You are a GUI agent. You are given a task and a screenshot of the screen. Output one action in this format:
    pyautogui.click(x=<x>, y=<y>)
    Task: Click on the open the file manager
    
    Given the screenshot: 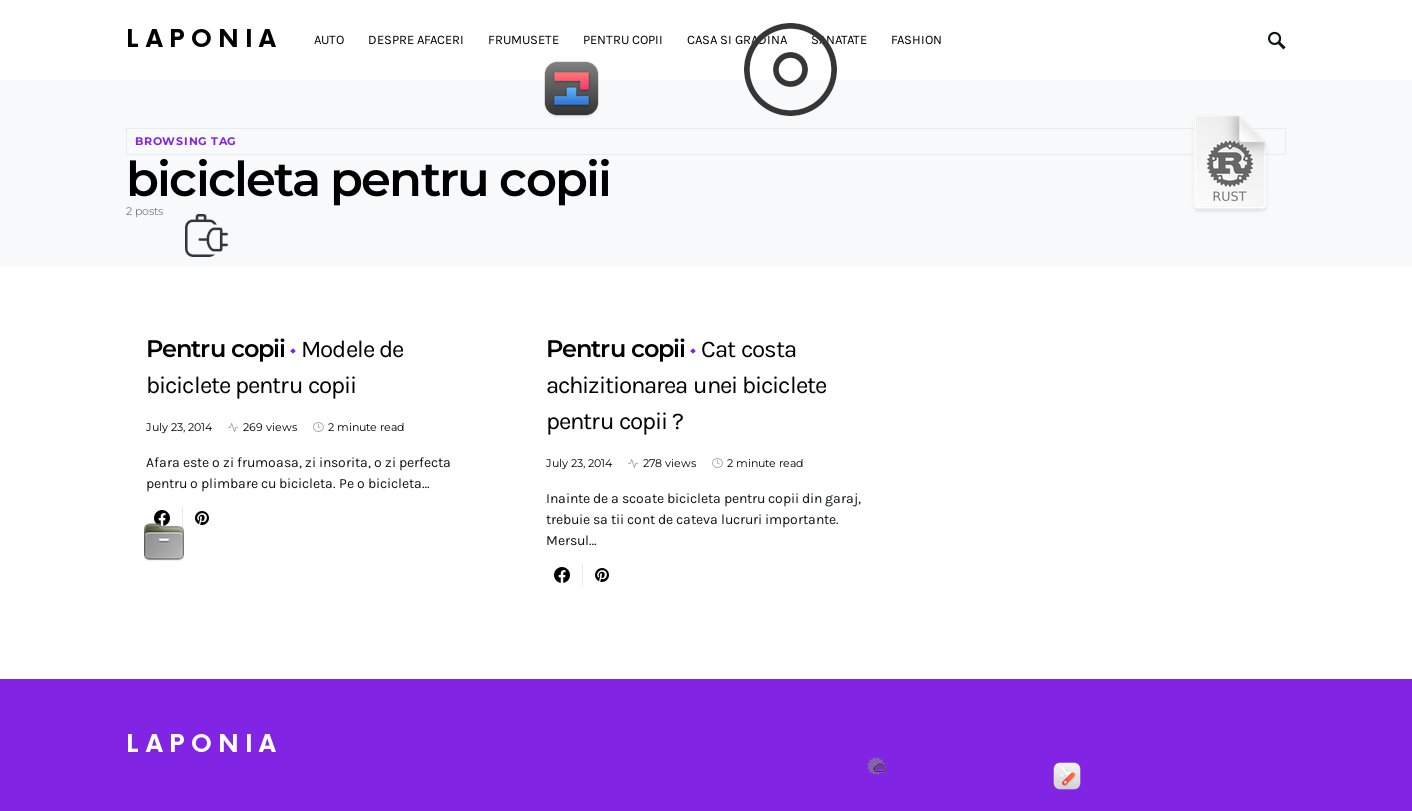 What is the action you would take?
    pyautogui.click(x=164, y=541)
    